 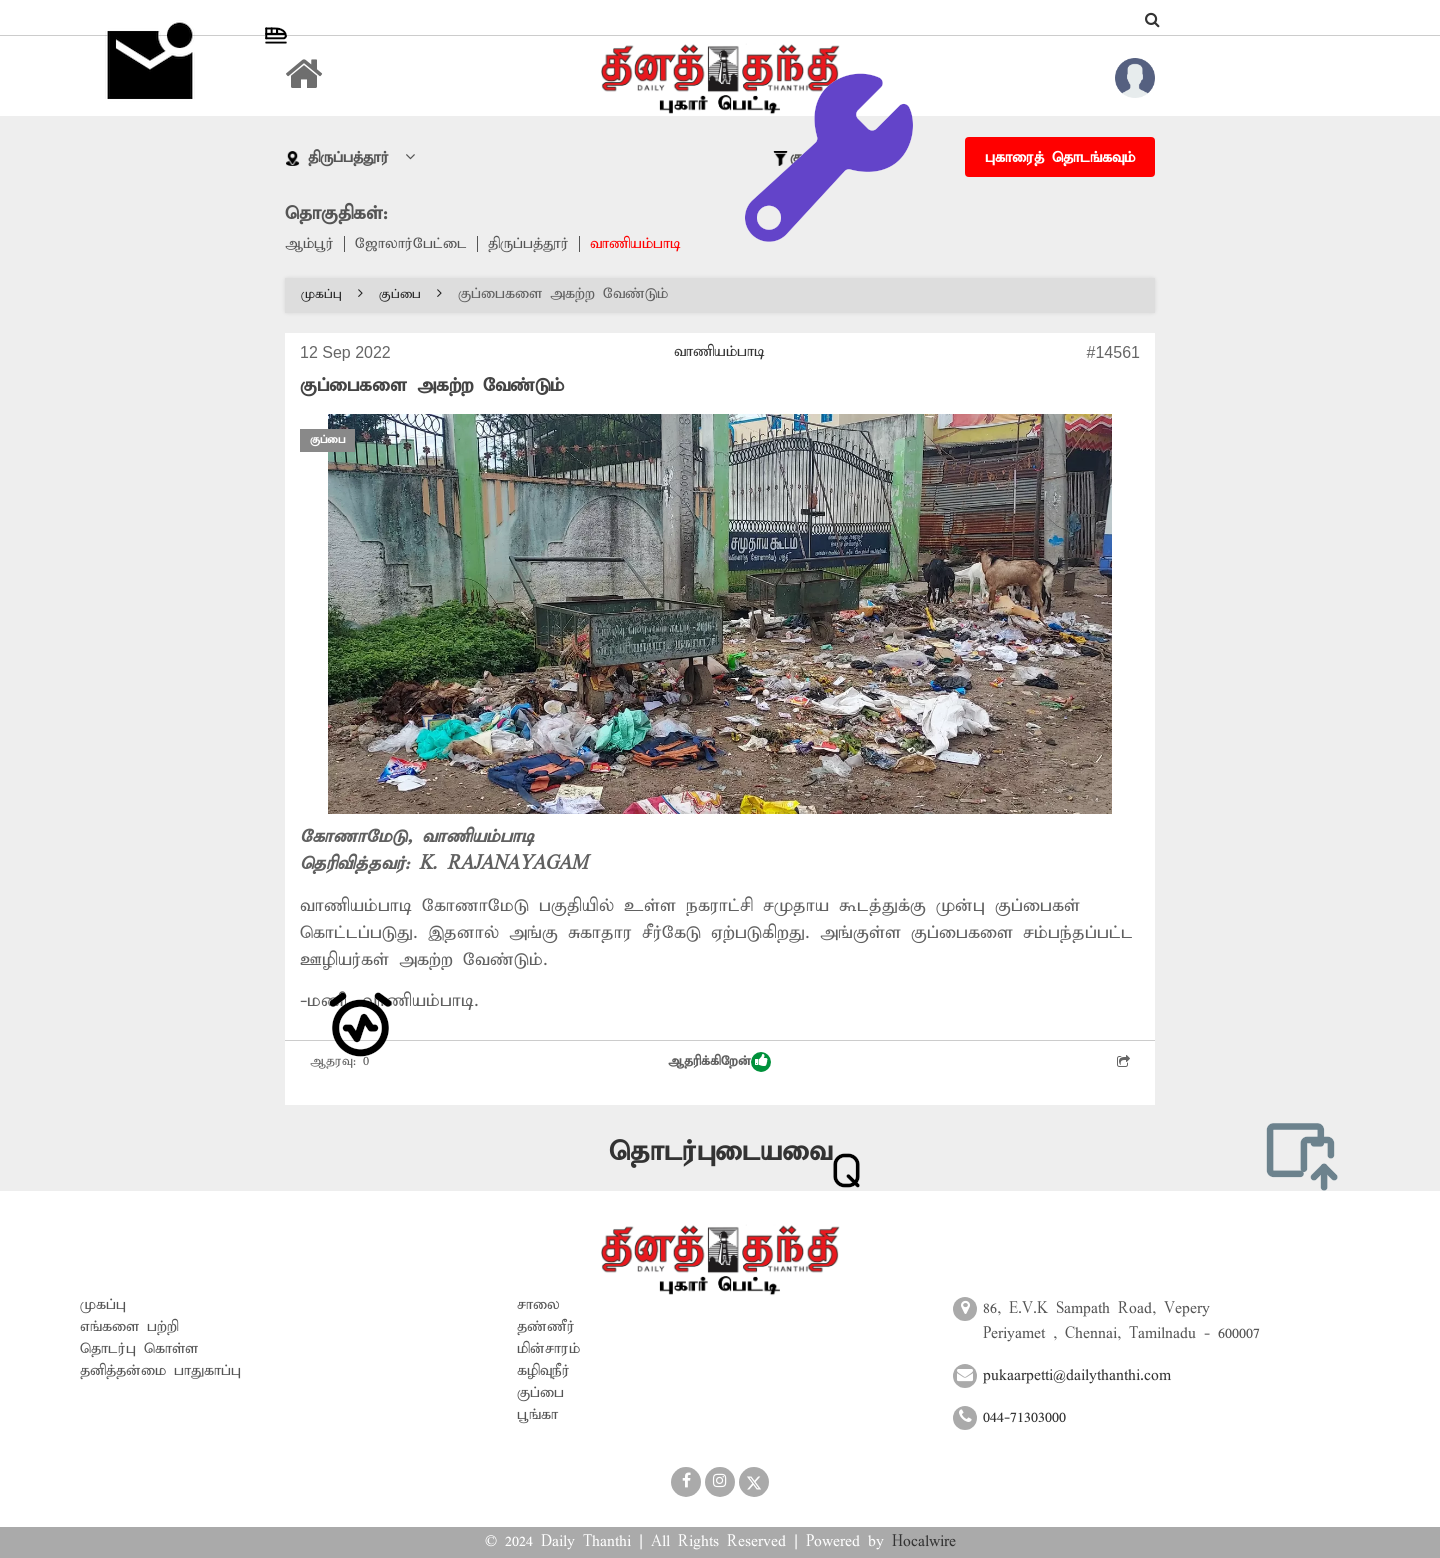 What do you see at coordinates (1300, 1153) in the screenshot?
I see `upload content to connected devices` at bounding box center [1300, 1153].